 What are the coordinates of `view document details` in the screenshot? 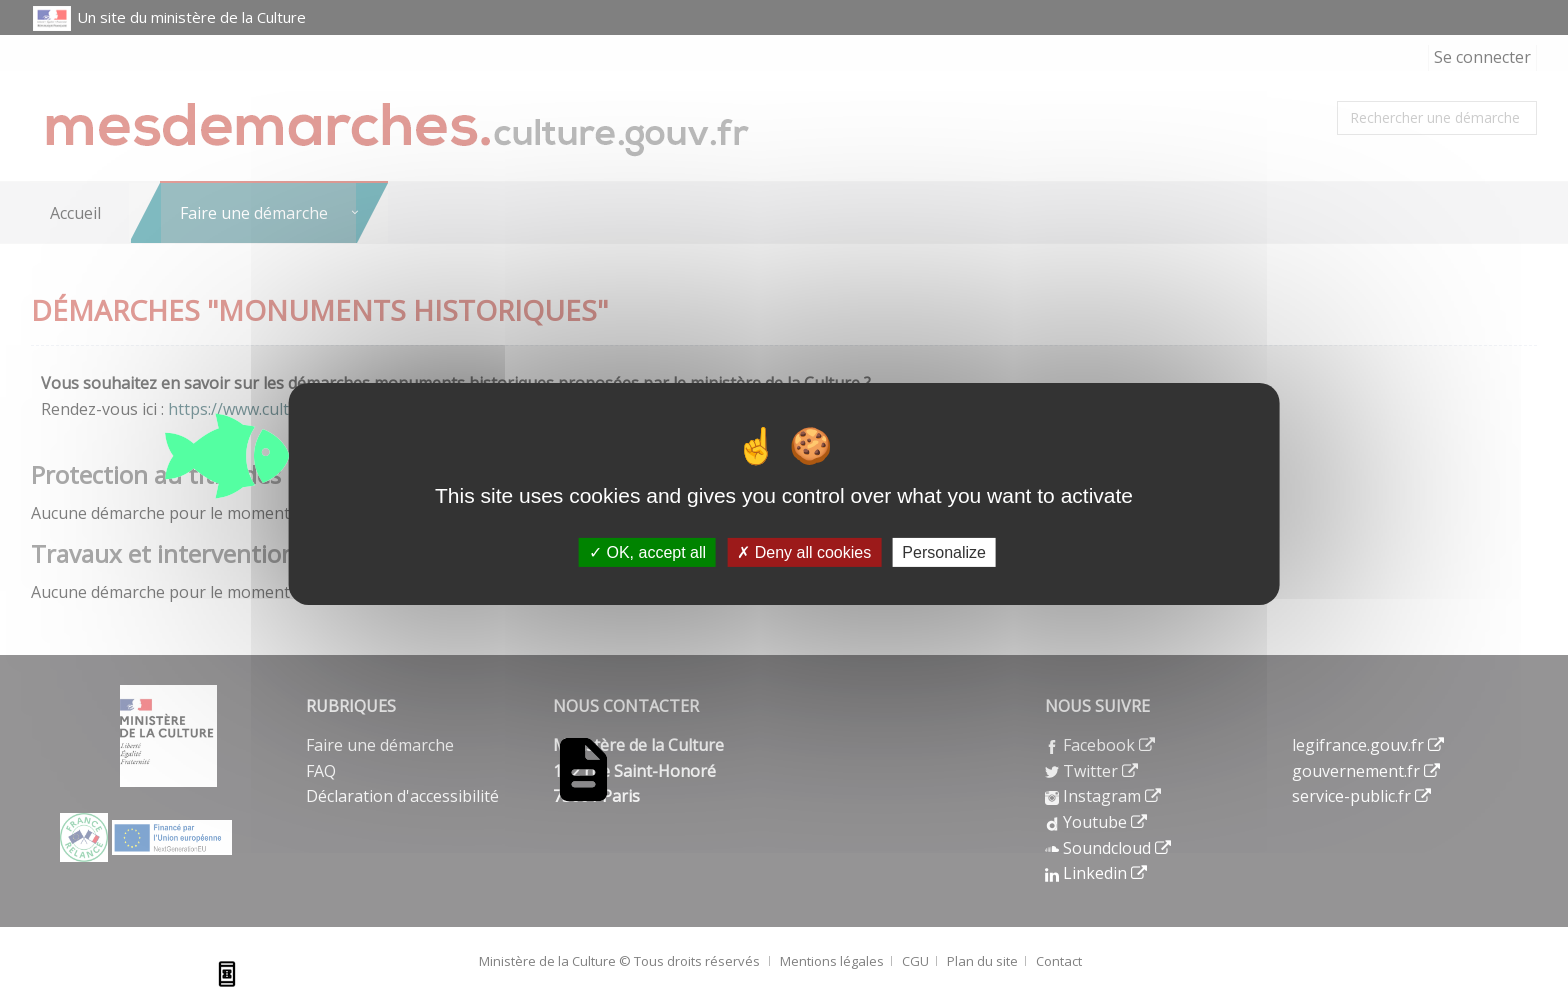 It's located at (583, 769).